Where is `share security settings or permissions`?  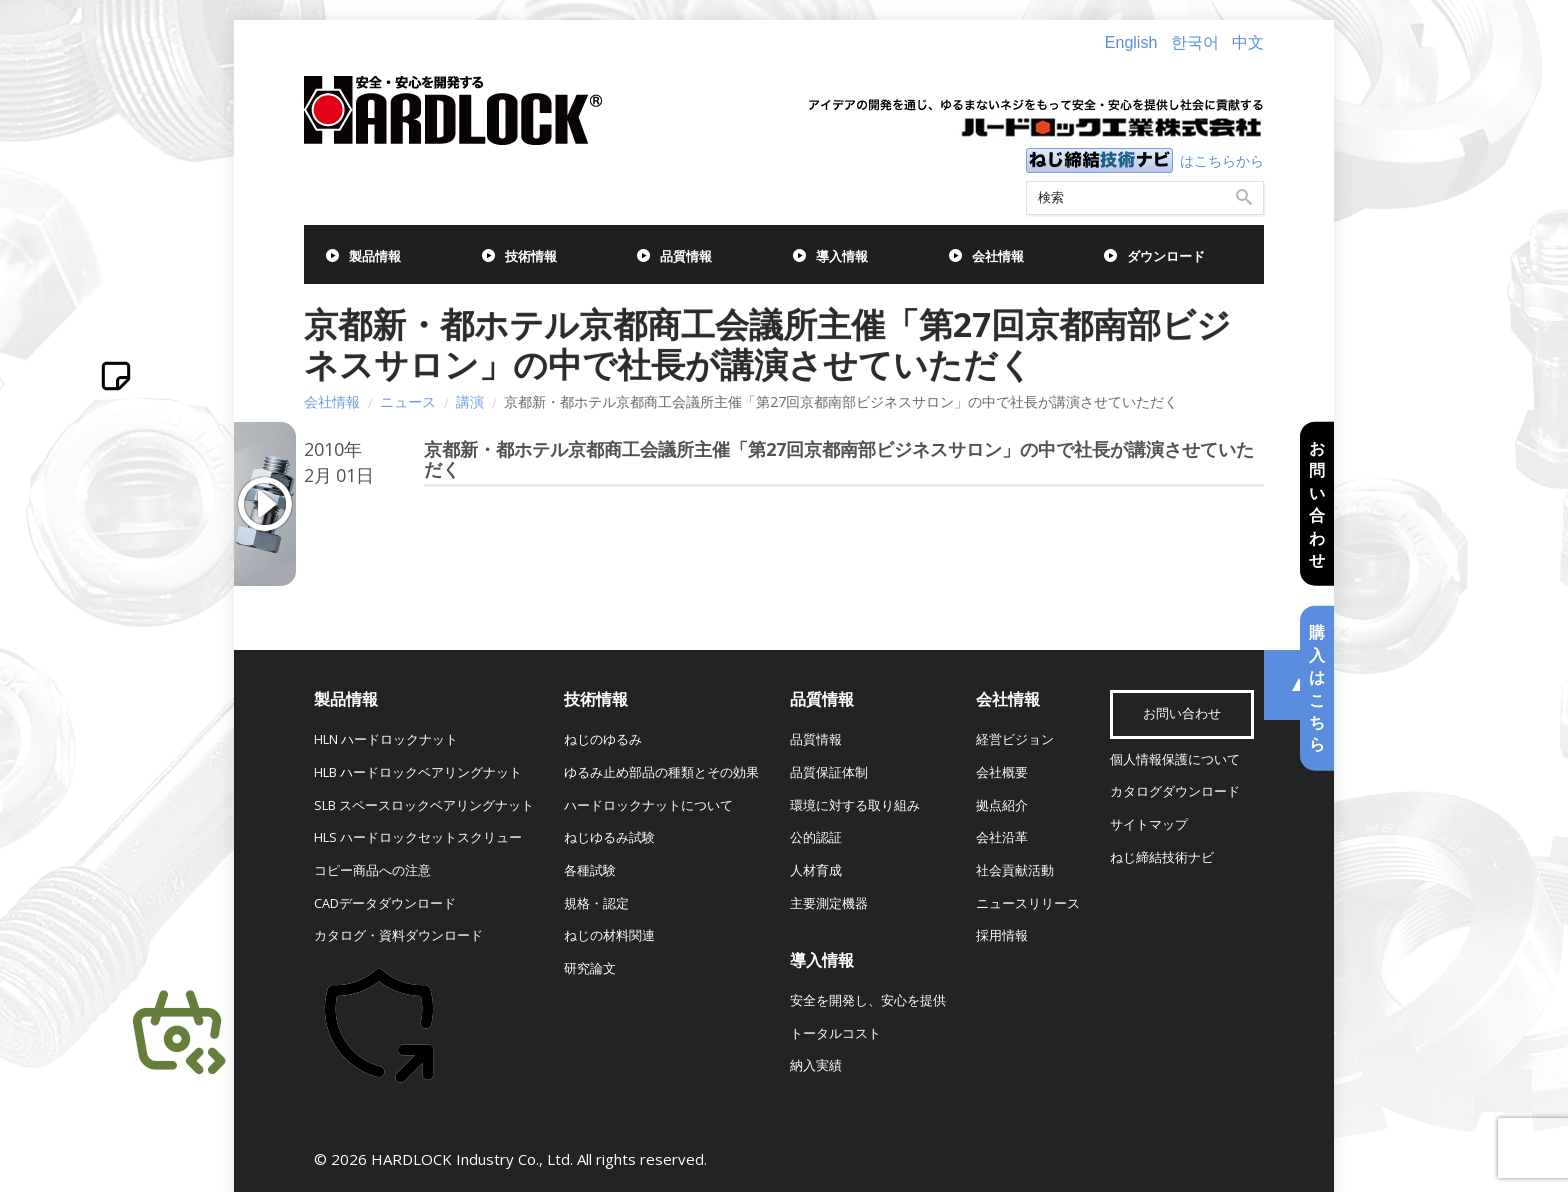
share security settings or permissions is located at coordinates (379, 1023).